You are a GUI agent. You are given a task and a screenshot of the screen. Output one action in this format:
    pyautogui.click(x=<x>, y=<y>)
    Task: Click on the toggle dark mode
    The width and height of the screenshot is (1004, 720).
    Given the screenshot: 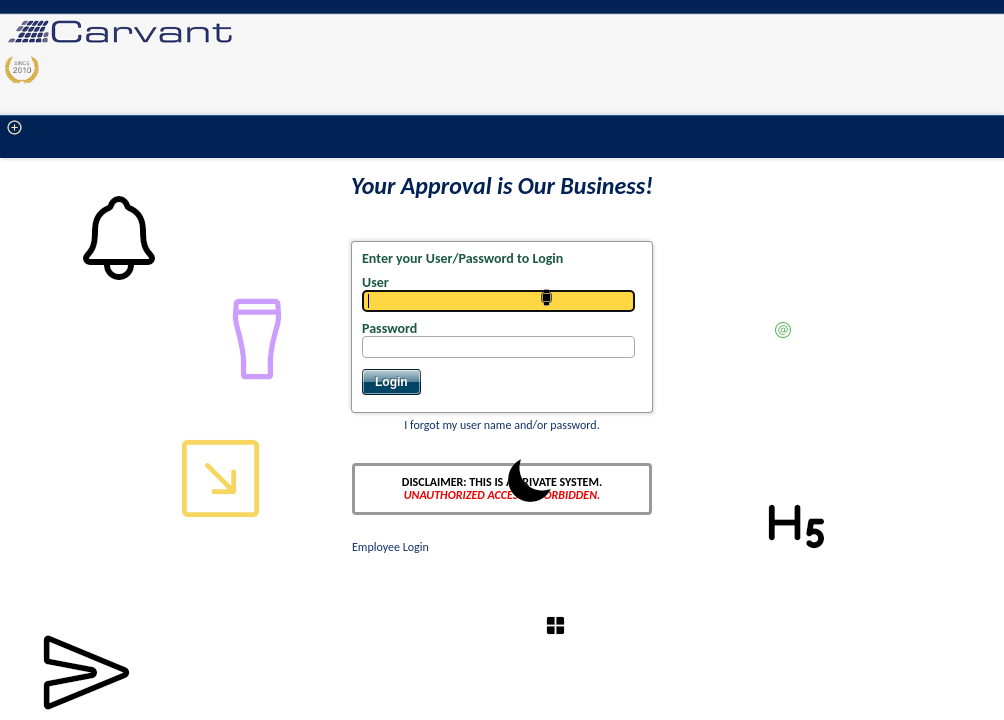 What is the action you would take?
    pyautogui.click(x=529, y=480)
    